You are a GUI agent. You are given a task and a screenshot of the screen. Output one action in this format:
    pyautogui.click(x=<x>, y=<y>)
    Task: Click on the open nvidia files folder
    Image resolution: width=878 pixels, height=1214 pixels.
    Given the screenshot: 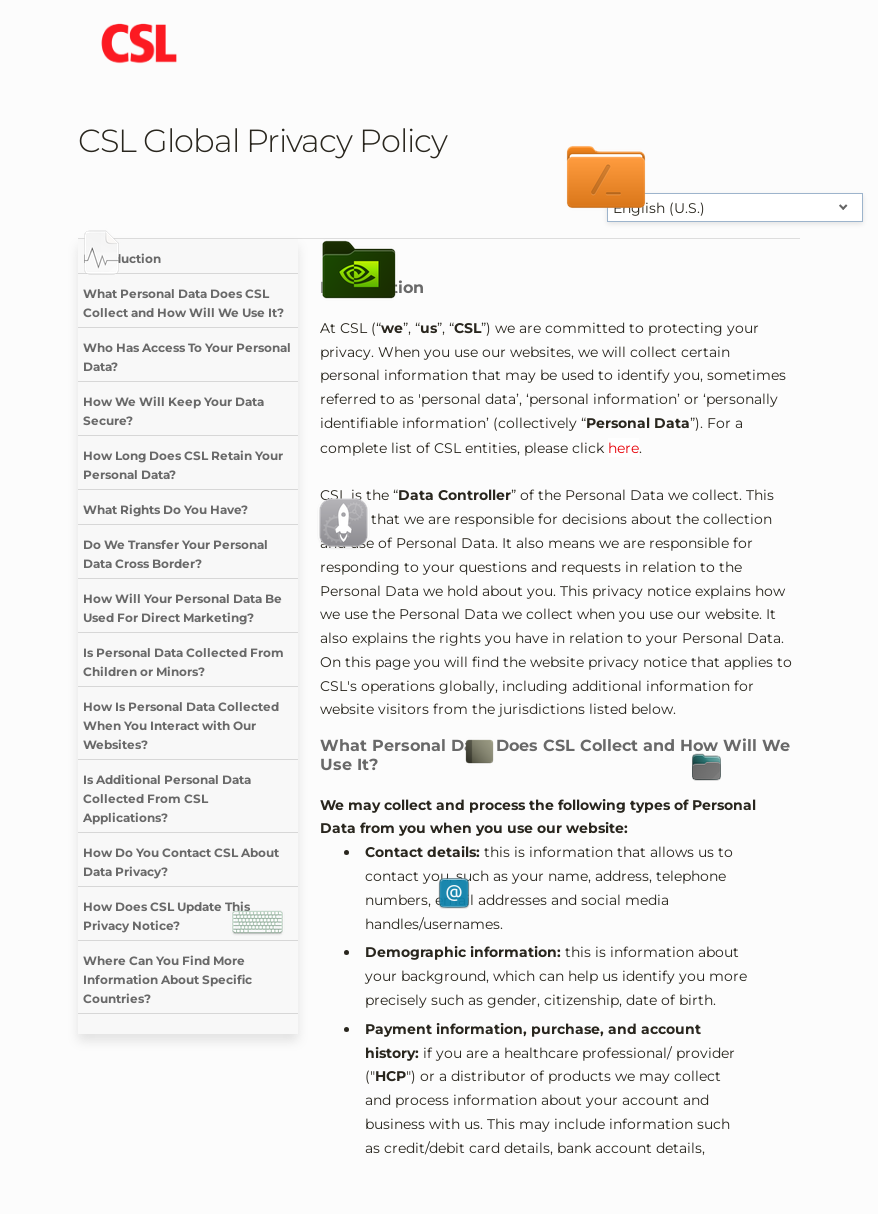 What is the action you would take?
    pyautogui.click(x=358, y=271)
    